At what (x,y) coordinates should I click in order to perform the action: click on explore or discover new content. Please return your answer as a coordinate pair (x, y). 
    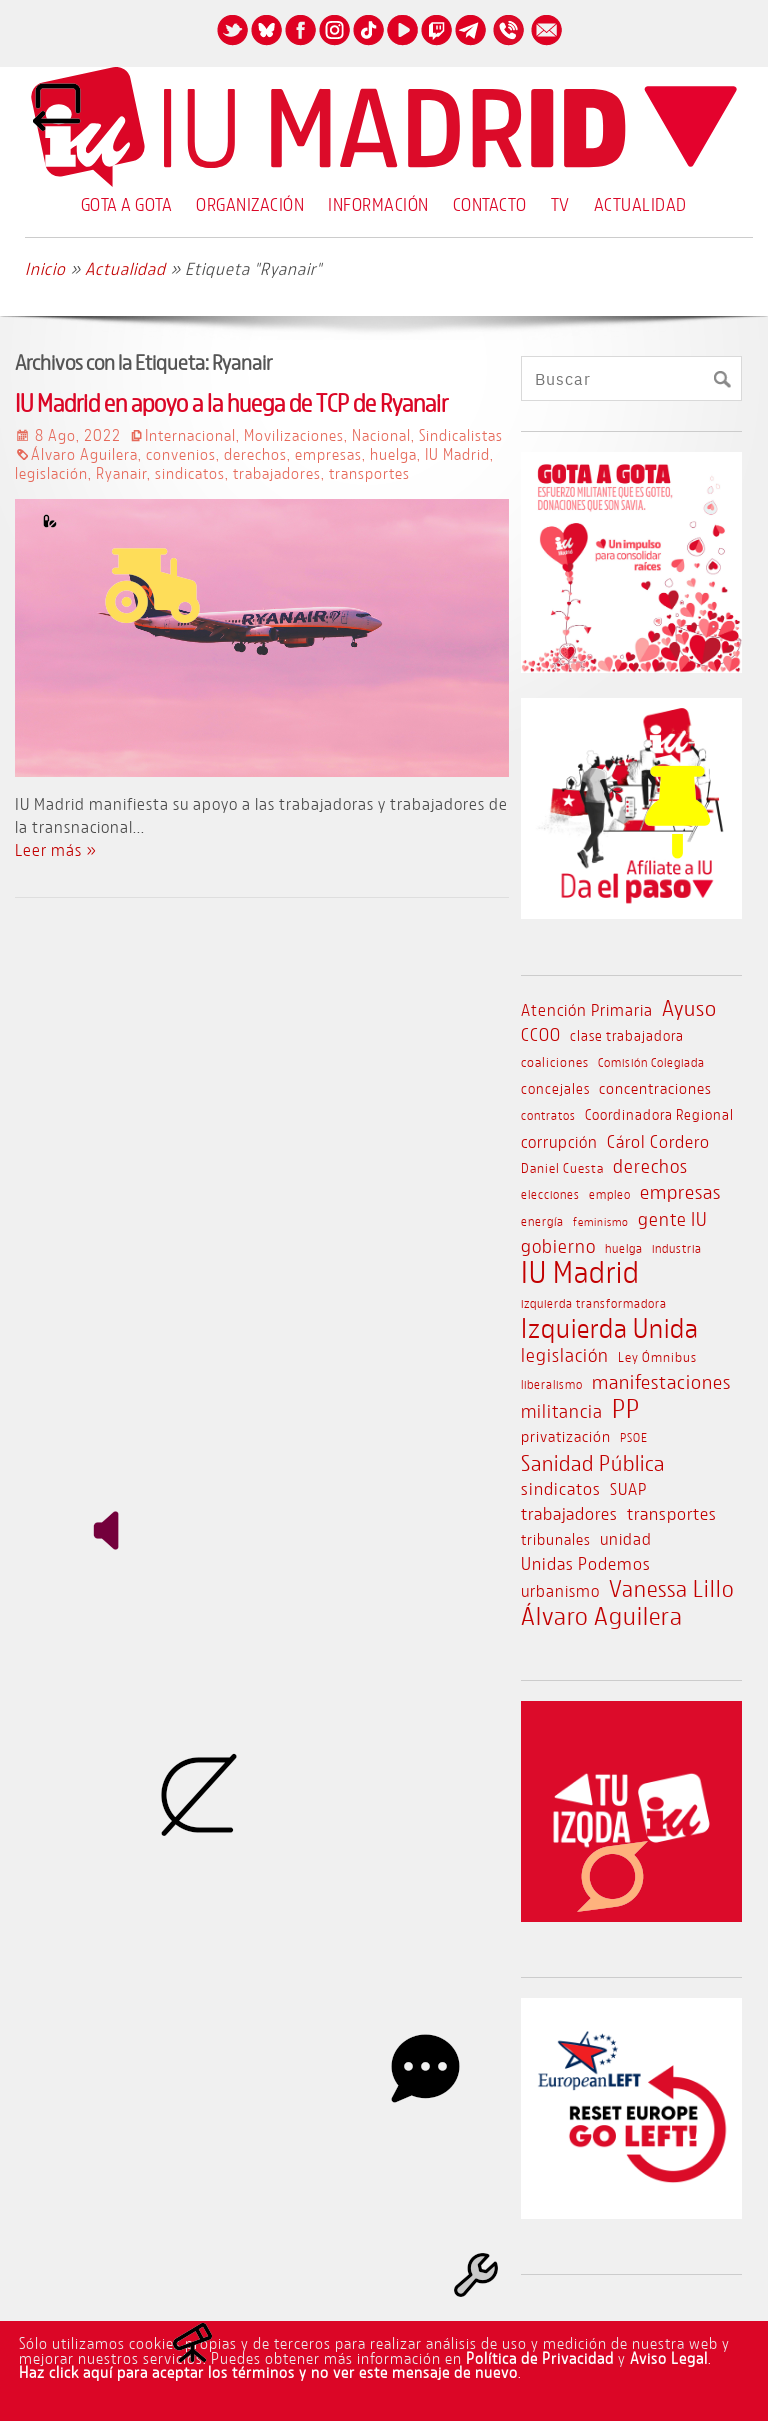
    Looking at the image, I should click on (192, 2342).